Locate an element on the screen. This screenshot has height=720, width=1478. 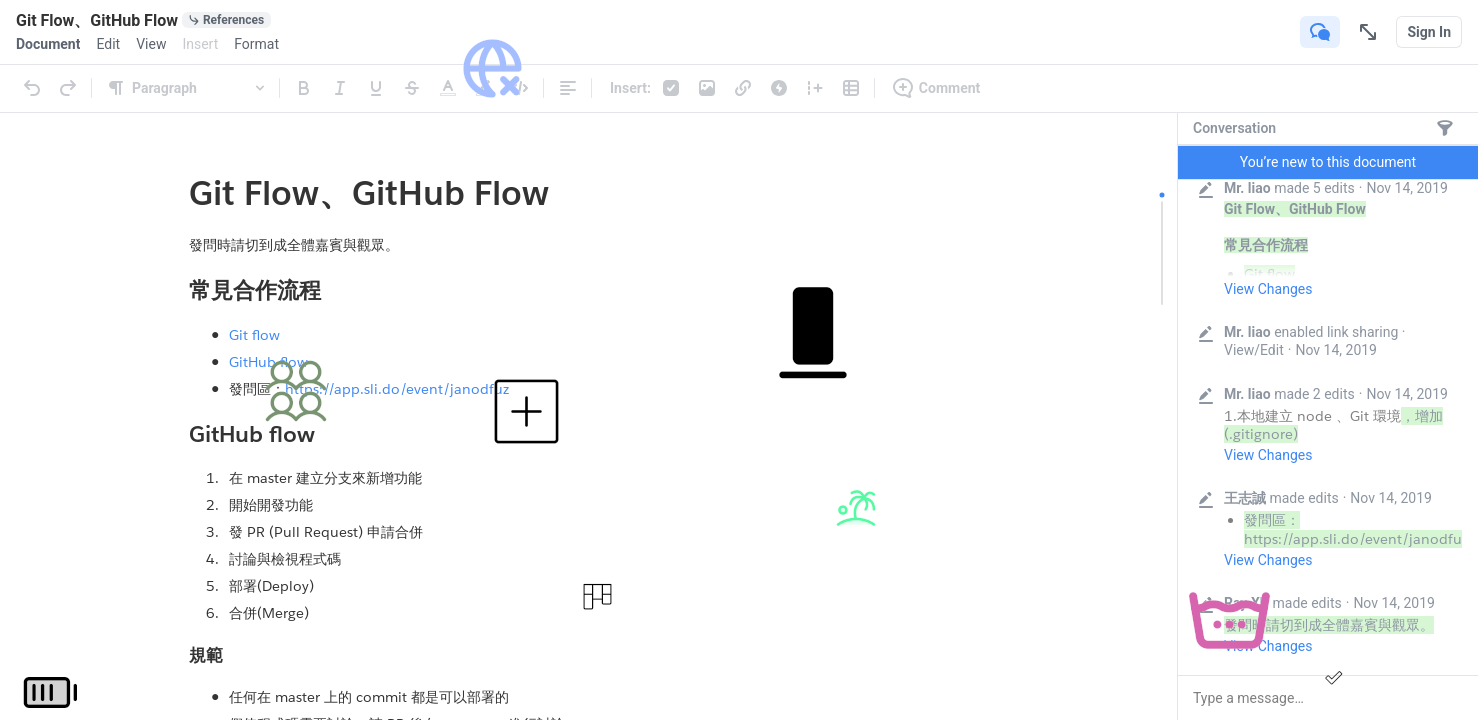
view all team members is located at coordinates (296, 391).